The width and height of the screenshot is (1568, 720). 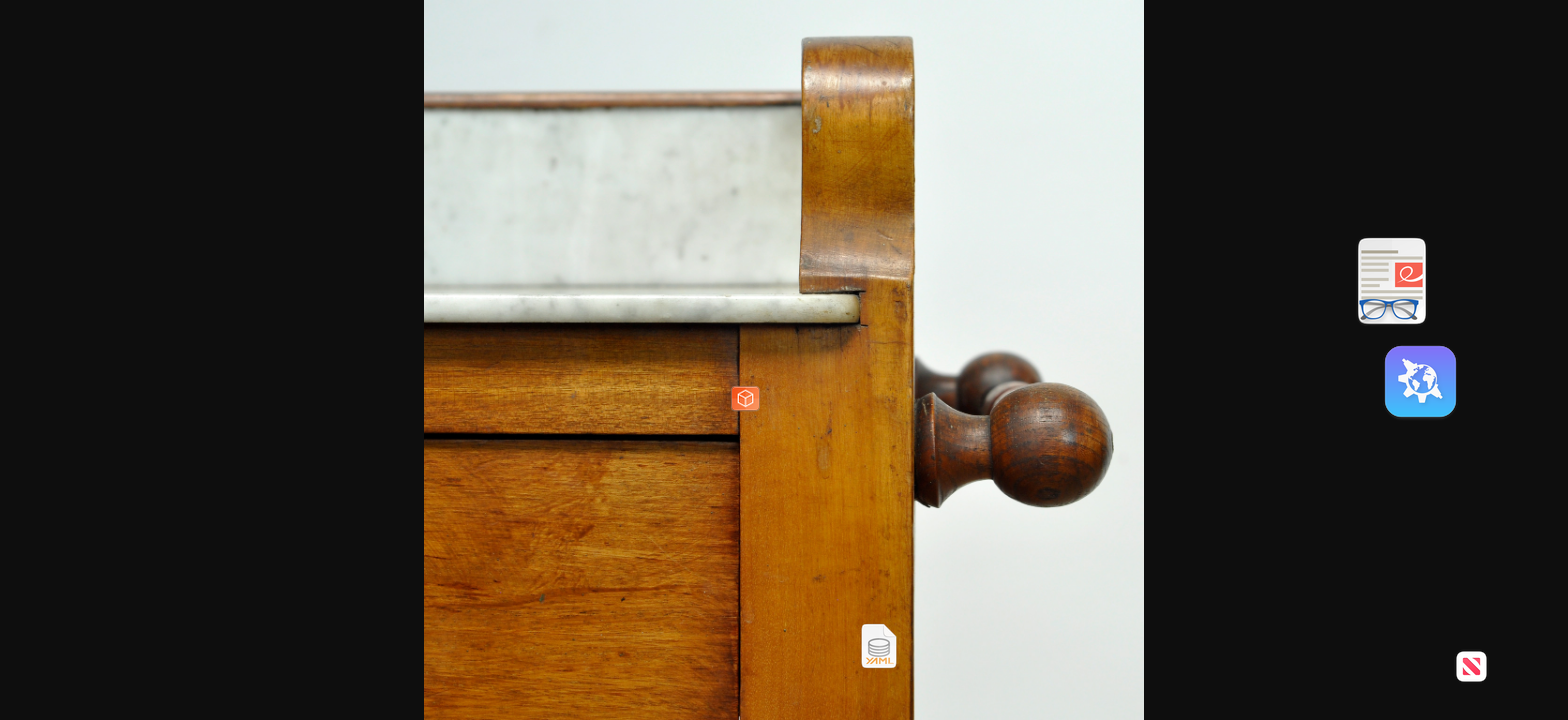 I want to click on open the Apple News app, so click(x=1471, y=666).